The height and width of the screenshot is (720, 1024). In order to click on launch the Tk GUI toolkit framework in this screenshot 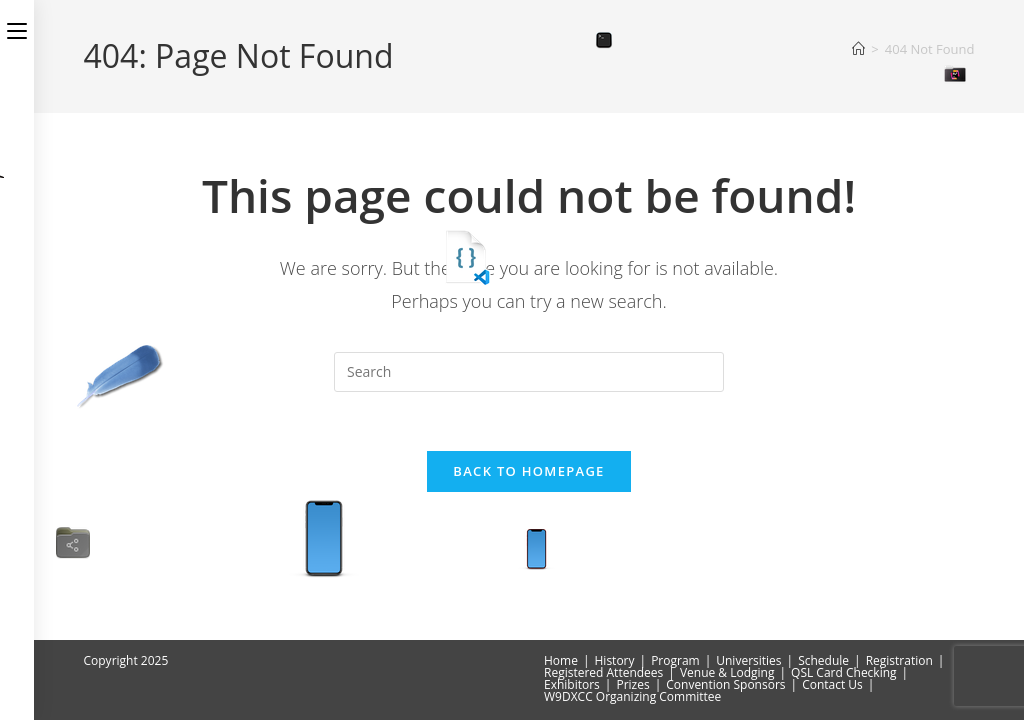, I will do `click(120, 375)`.